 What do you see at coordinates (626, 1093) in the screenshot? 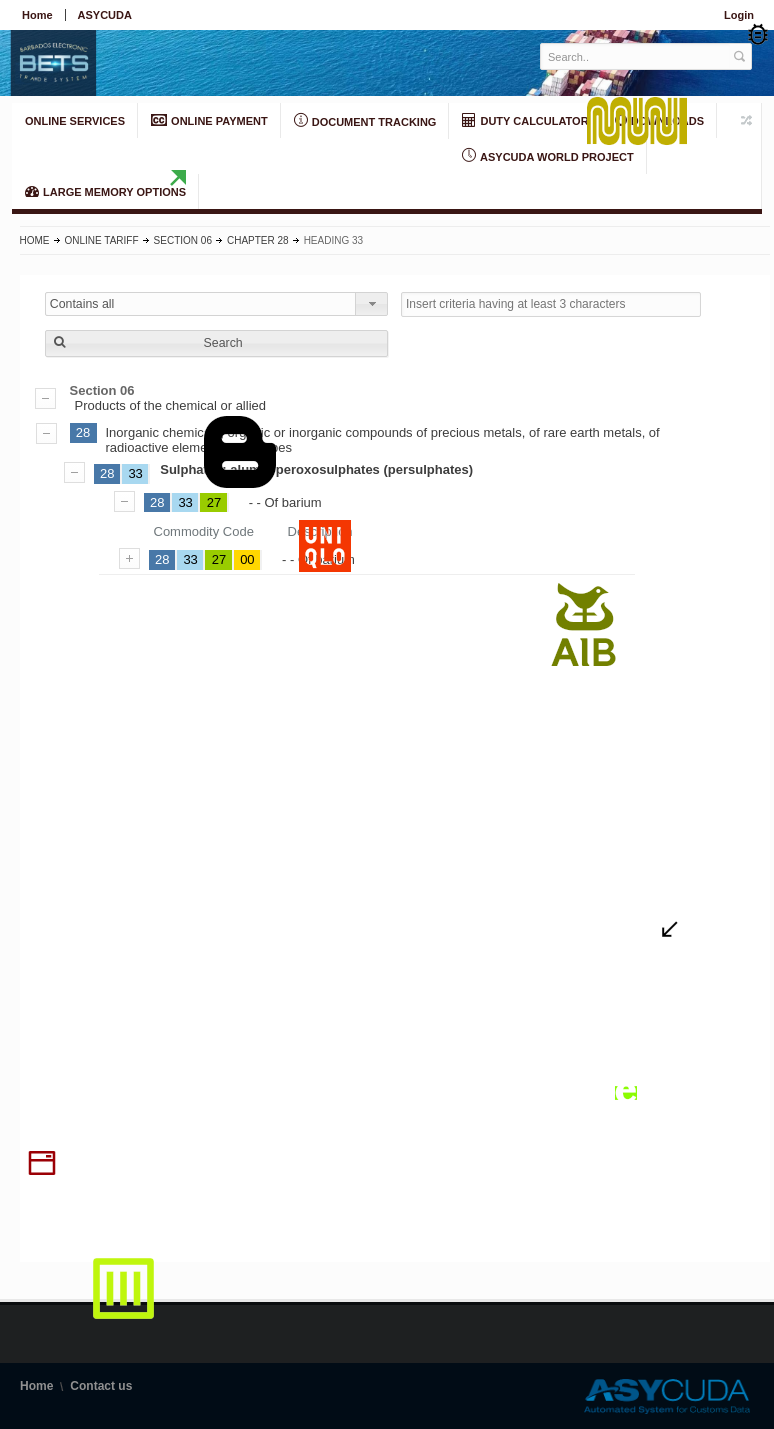
I see `erlang programming language logo` at bounding box center [626, 1093].